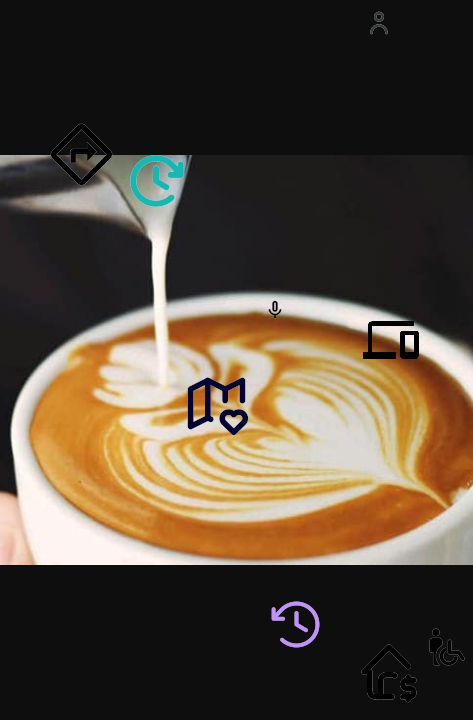 The image size is (473, 720). I want to click on view your profile, so click(379, 23).